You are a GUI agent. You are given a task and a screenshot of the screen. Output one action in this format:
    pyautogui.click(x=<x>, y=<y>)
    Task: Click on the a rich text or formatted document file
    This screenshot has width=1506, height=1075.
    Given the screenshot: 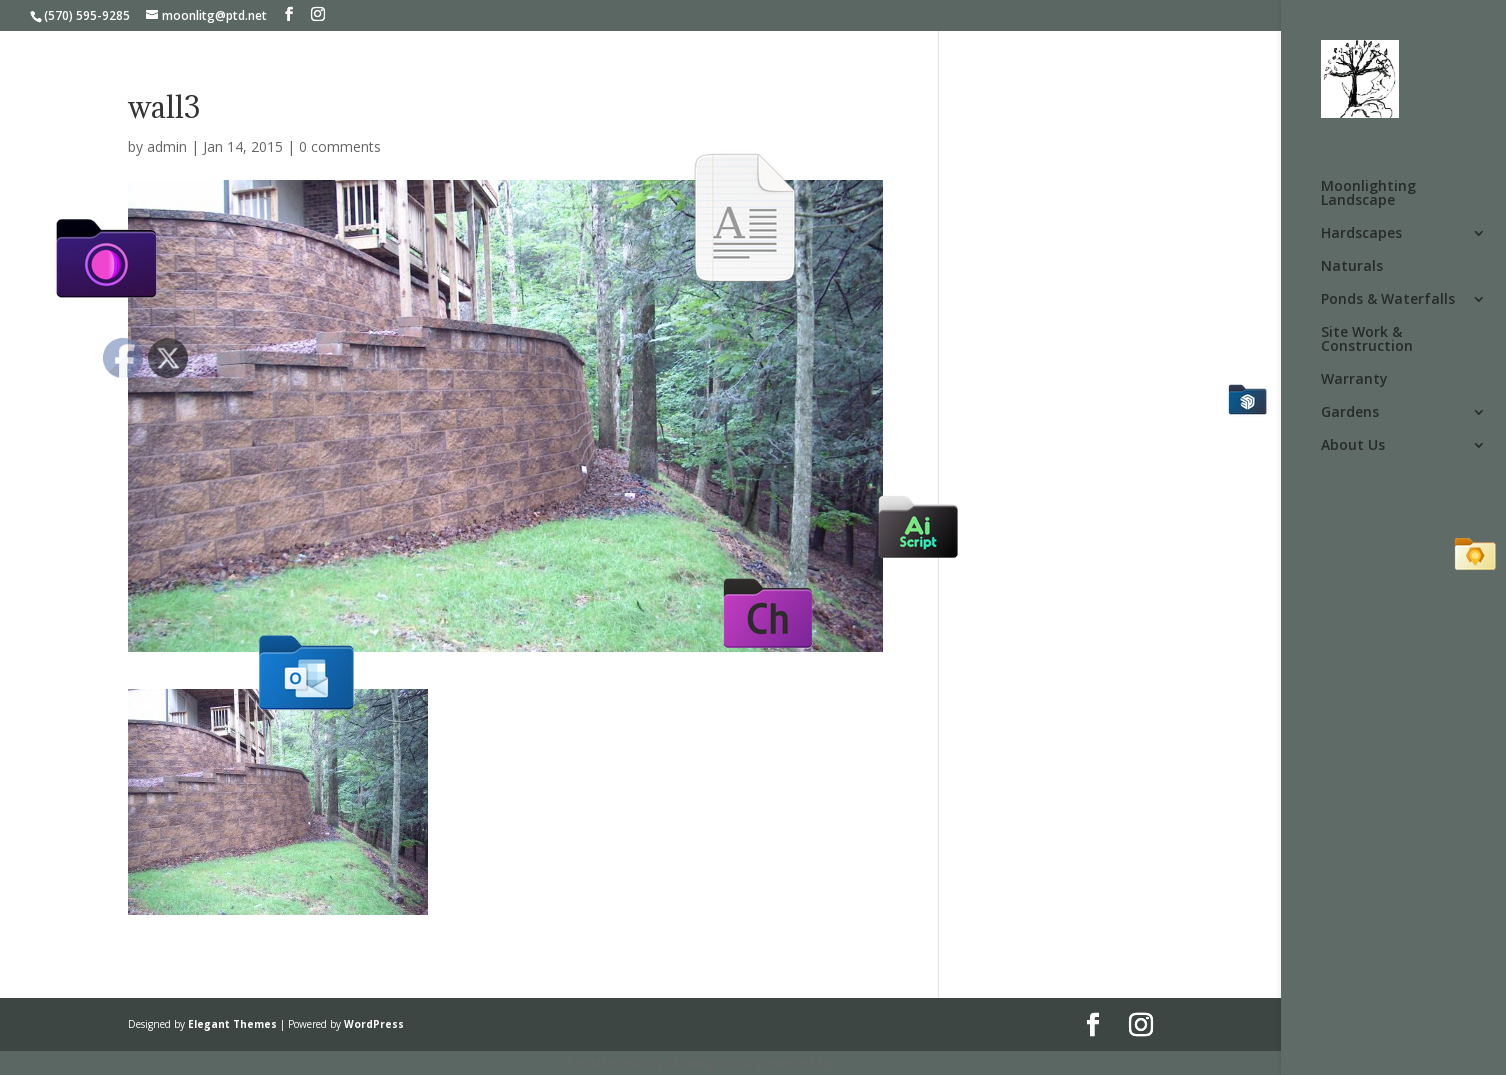 What is the action you would take?
    pyautogui.click(x=745, y=218)
    